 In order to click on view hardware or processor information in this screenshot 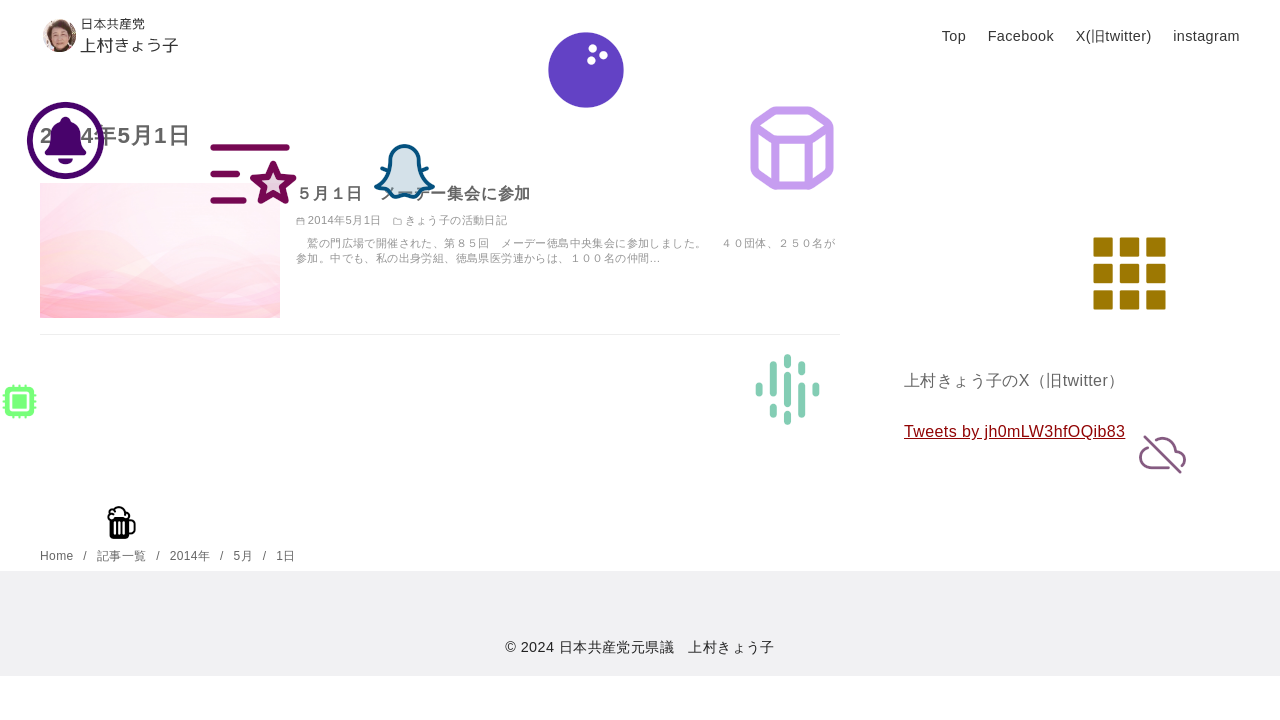, I will do `click(19, 401)`.